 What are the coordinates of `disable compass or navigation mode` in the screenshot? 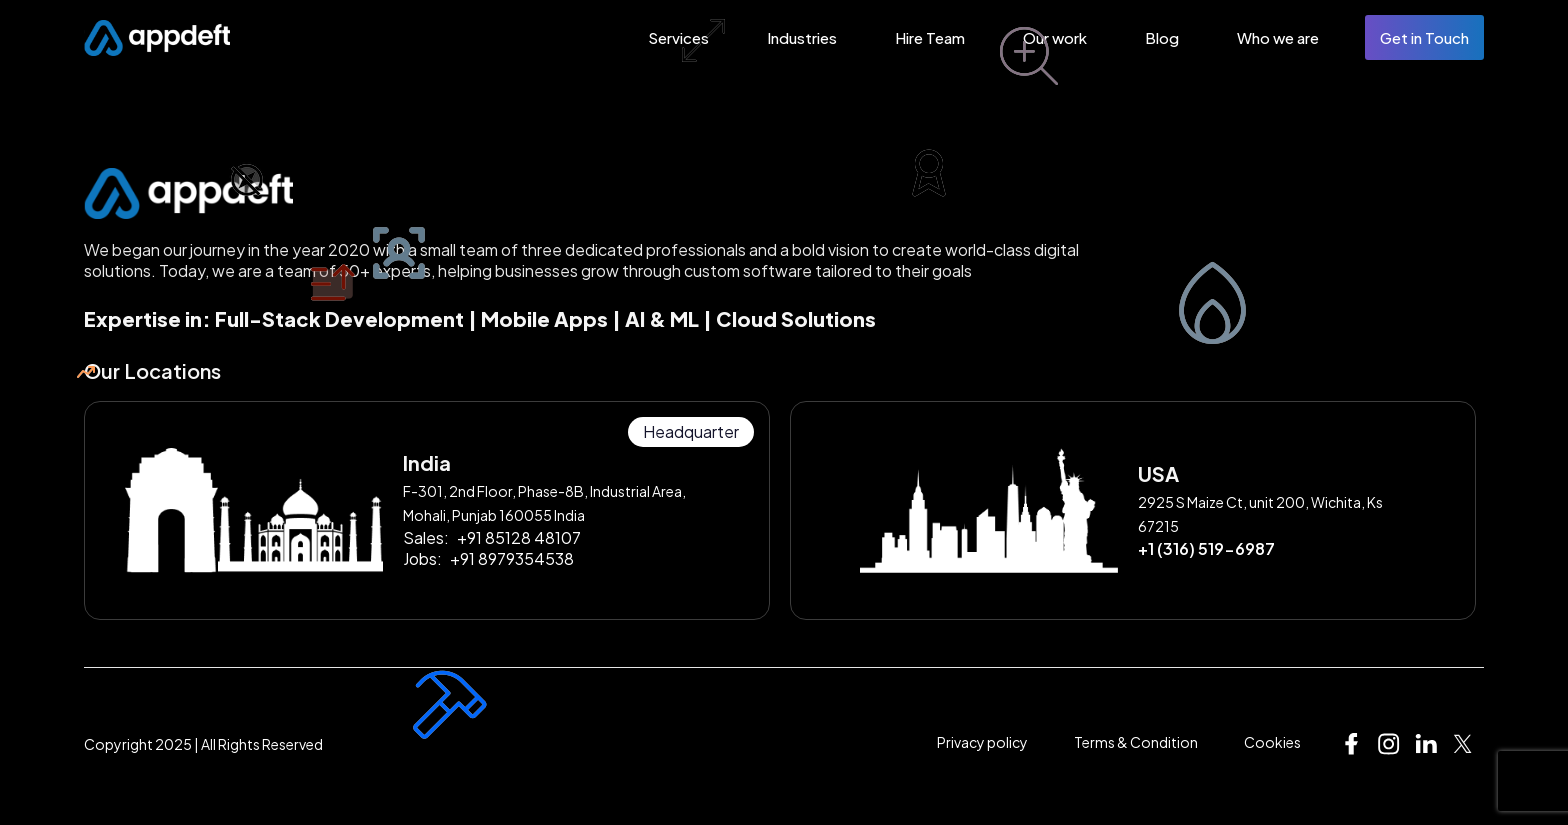 It's located at (247, 180).